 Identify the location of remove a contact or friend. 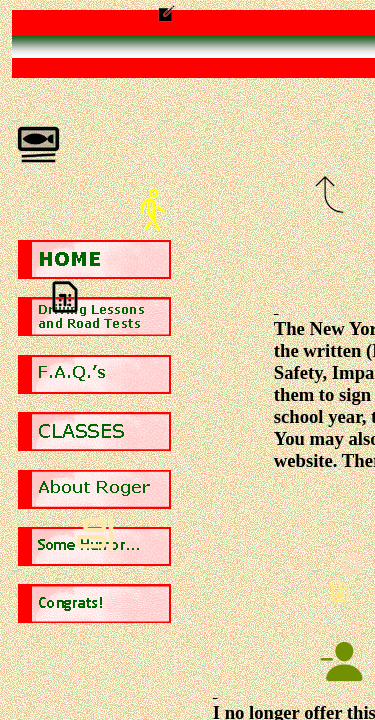
(341, 661).